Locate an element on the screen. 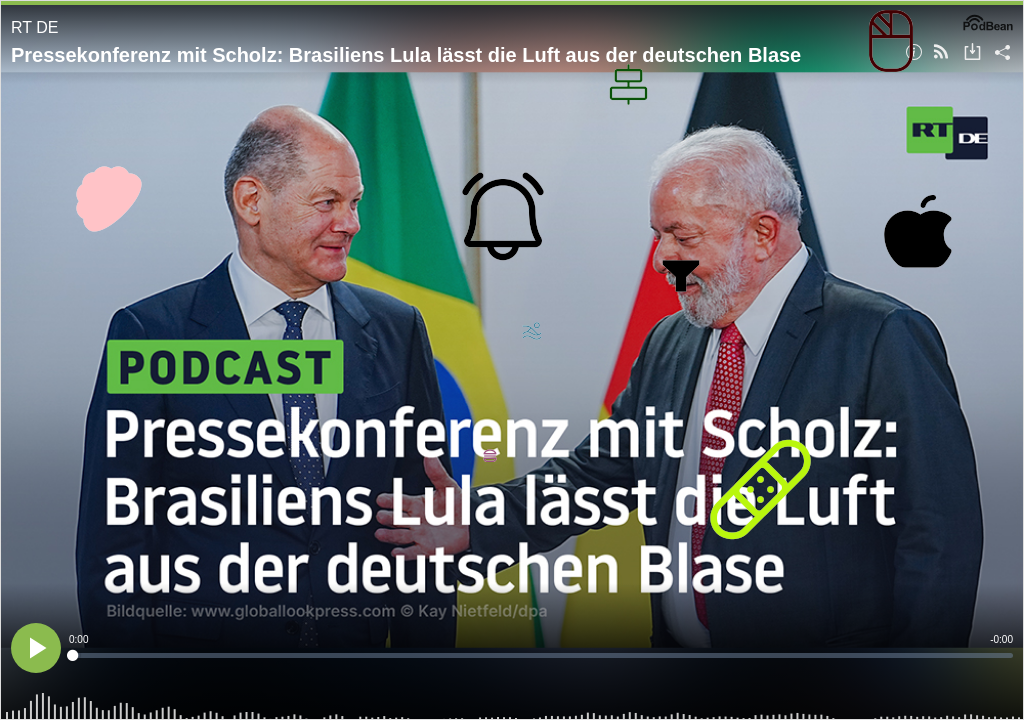 Image resolution: width=1024 pixels, height=720 pixels. browse asian cuisine or dumpling restaurants is located at coordinates (109, 199).